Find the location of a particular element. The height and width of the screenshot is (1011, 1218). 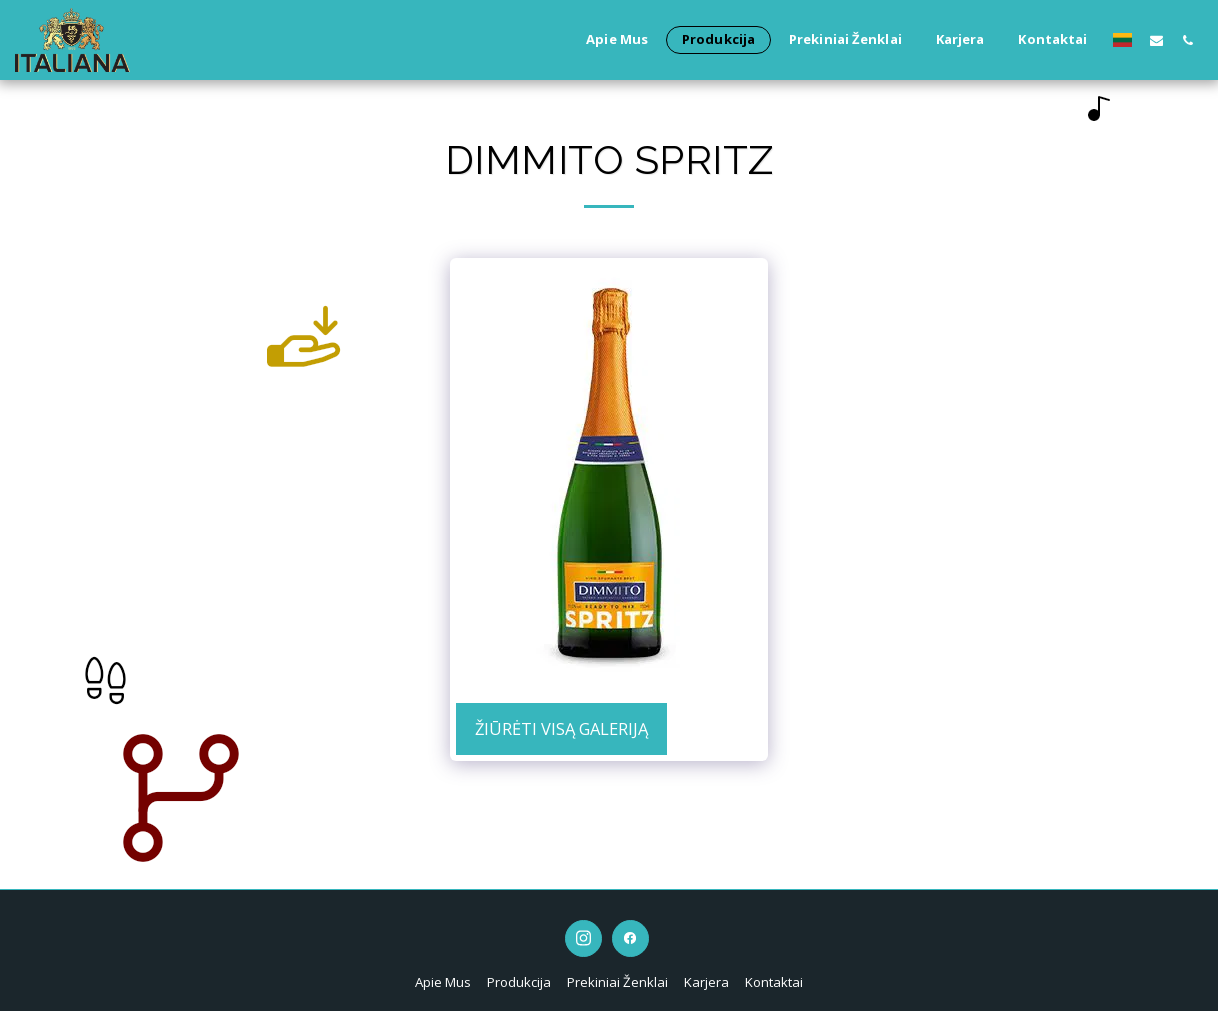

access music or audio player is located at coordinates (1099, 108).